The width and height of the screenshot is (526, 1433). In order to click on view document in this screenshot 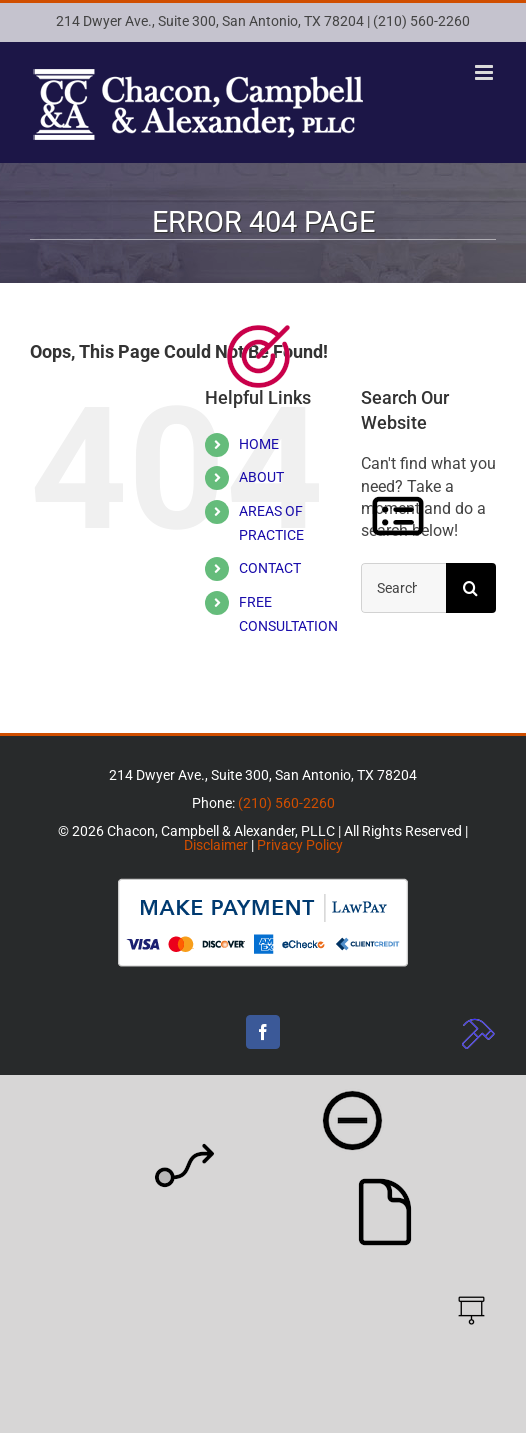, I will do `click(385, 1212)`.